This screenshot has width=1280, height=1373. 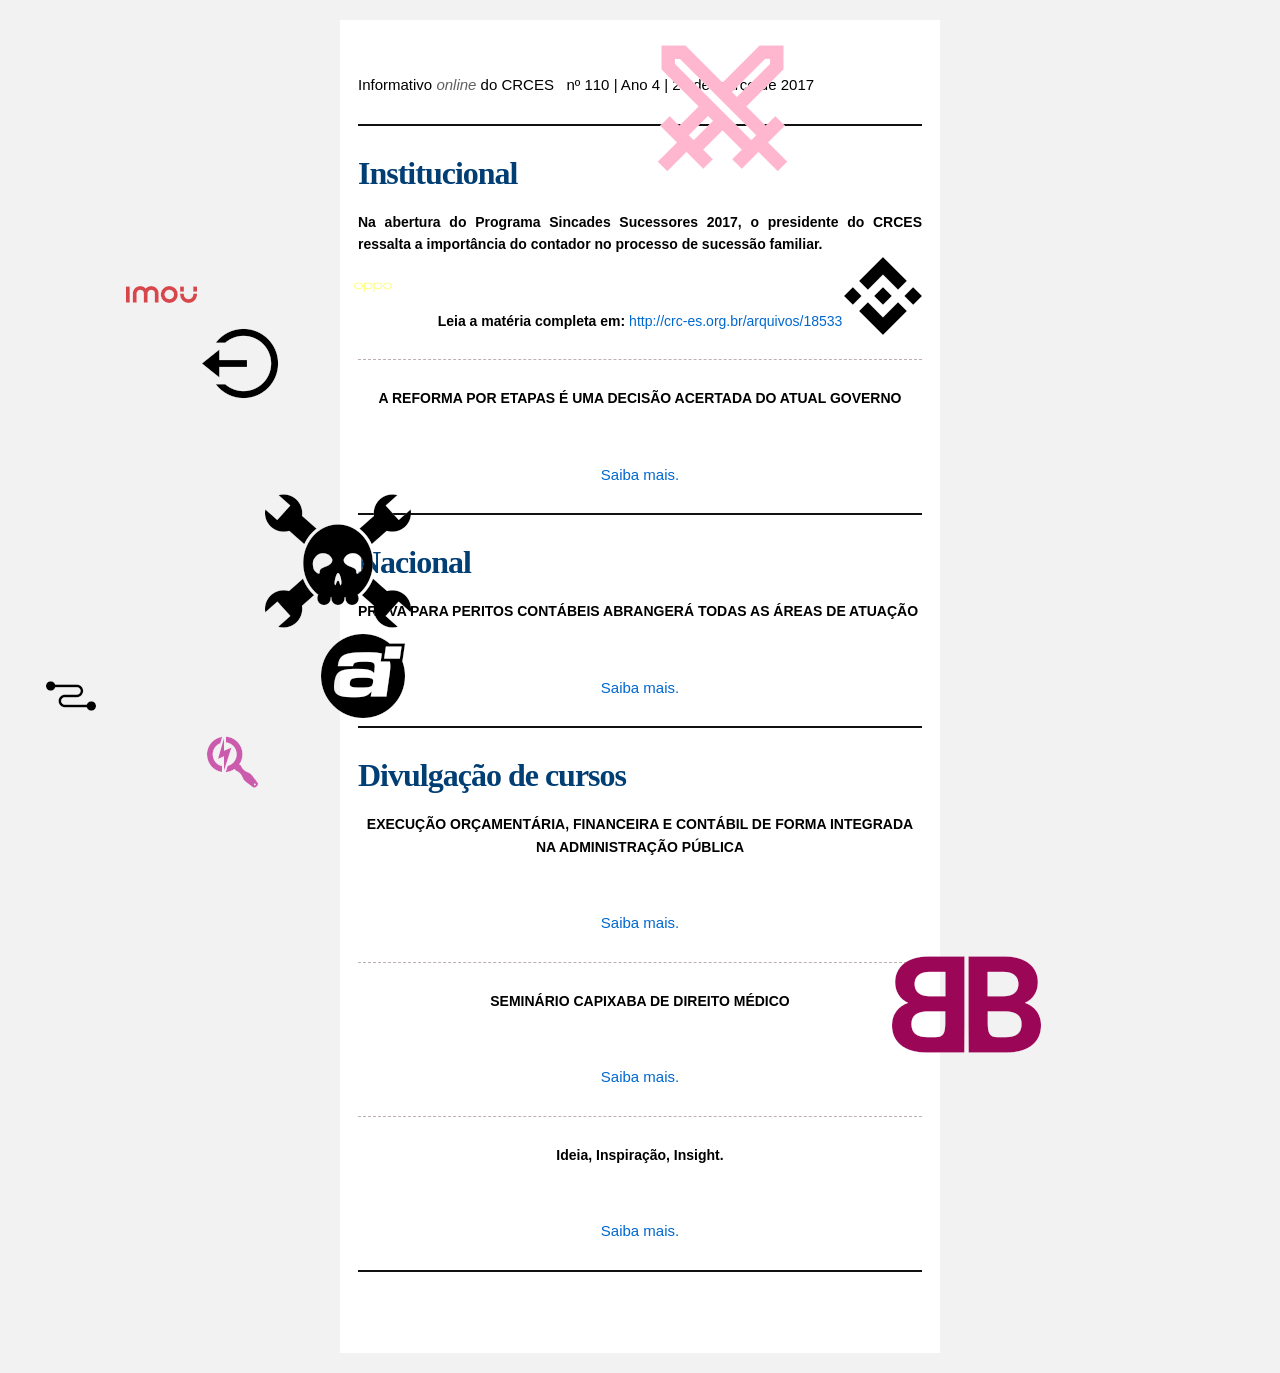 What do you see at coordinates (363, 676) in the screenshot?
I see `anime.js library logo` at bounding box center [363, 676].